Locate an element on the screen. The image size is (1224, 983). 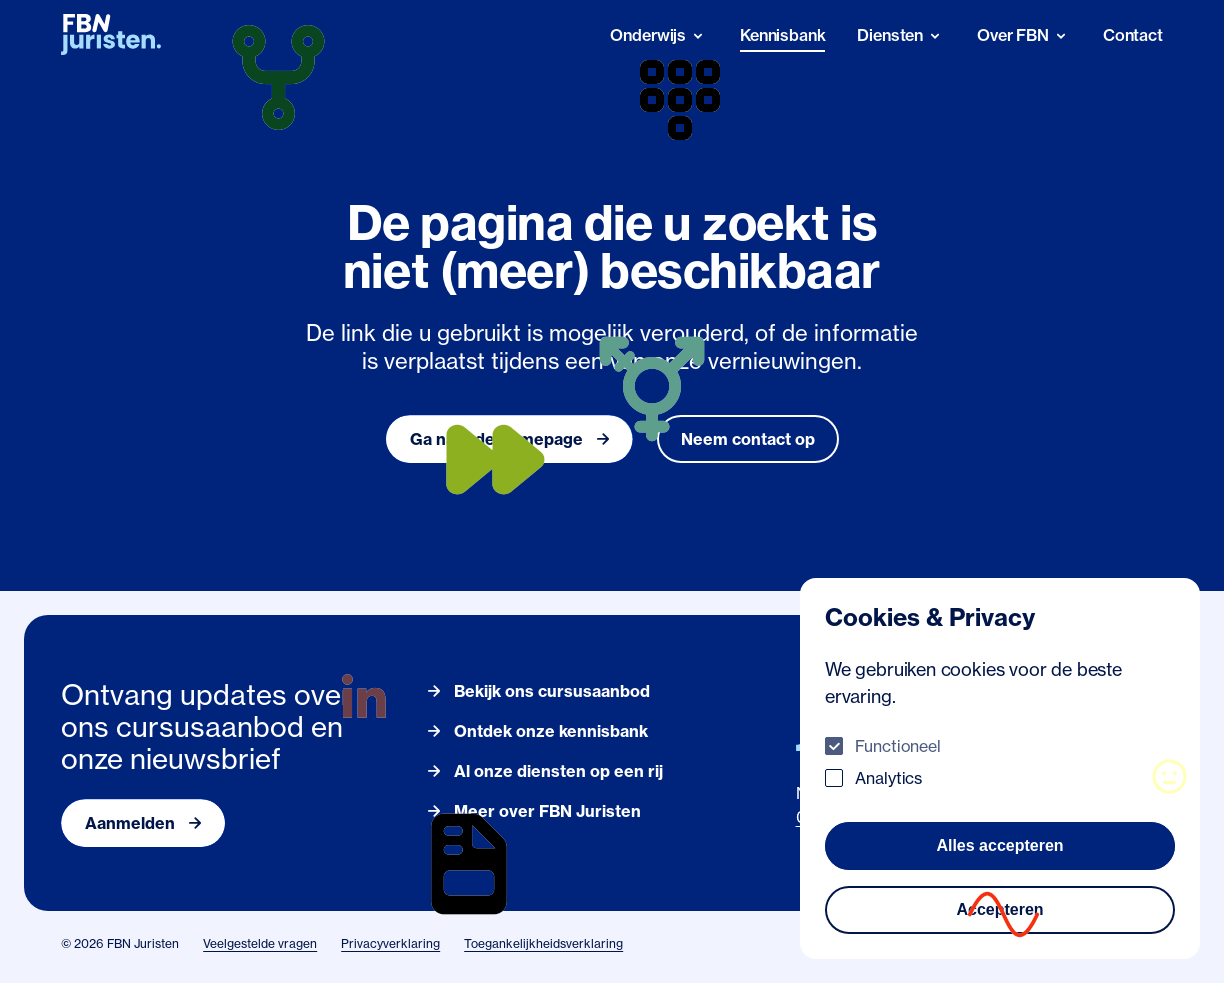
audio or sound wave visualization is located at coordinates (1003, 914).